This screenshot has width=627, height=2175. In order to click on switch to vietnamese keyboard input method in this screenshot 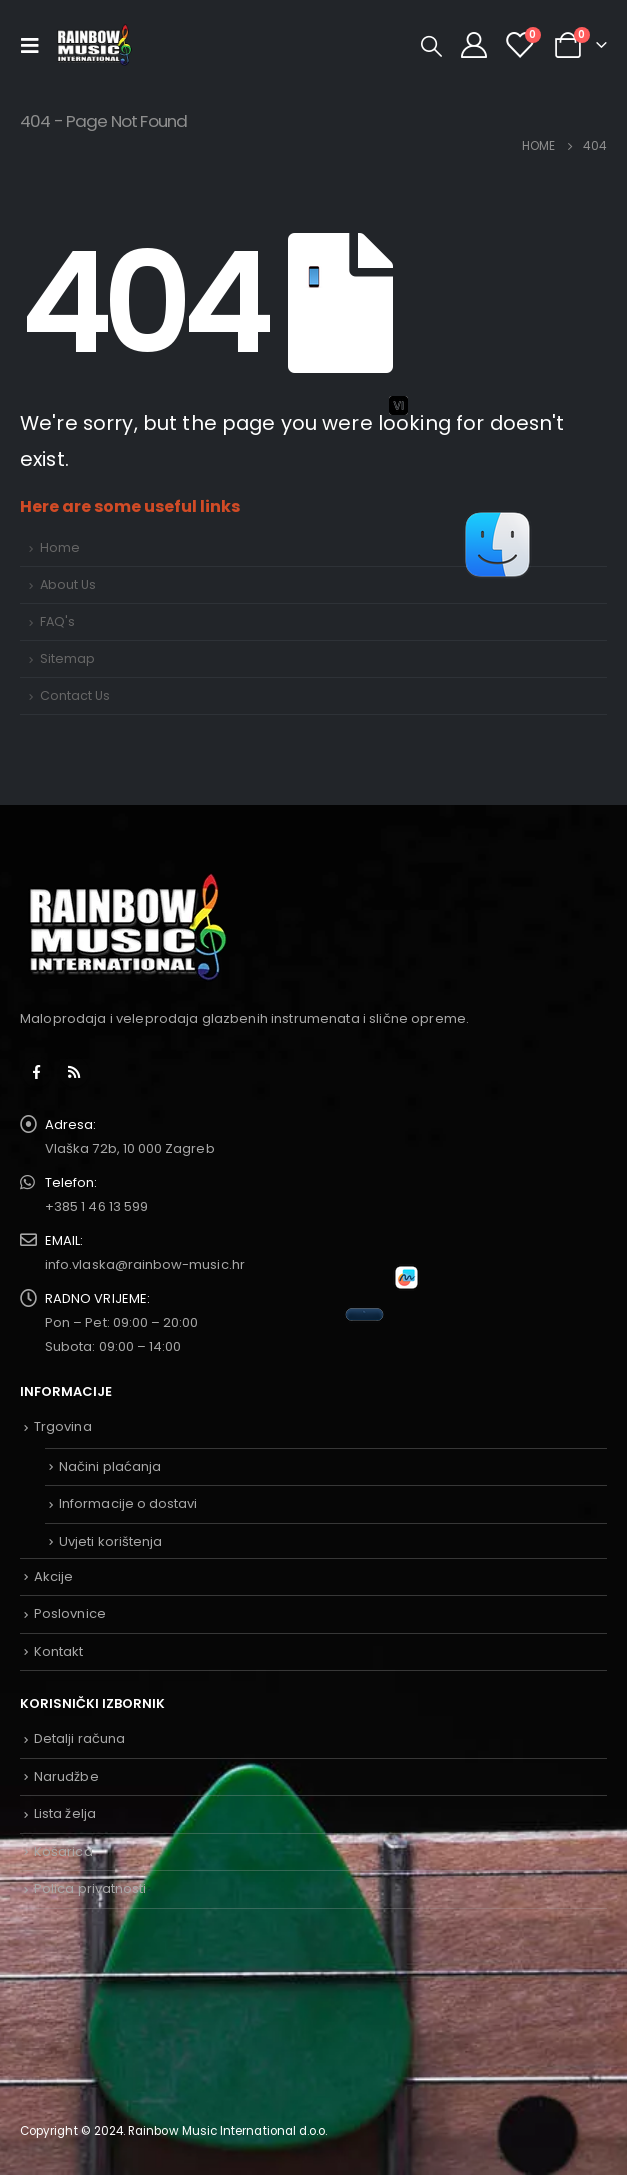, I will do `click(398, 405)`.